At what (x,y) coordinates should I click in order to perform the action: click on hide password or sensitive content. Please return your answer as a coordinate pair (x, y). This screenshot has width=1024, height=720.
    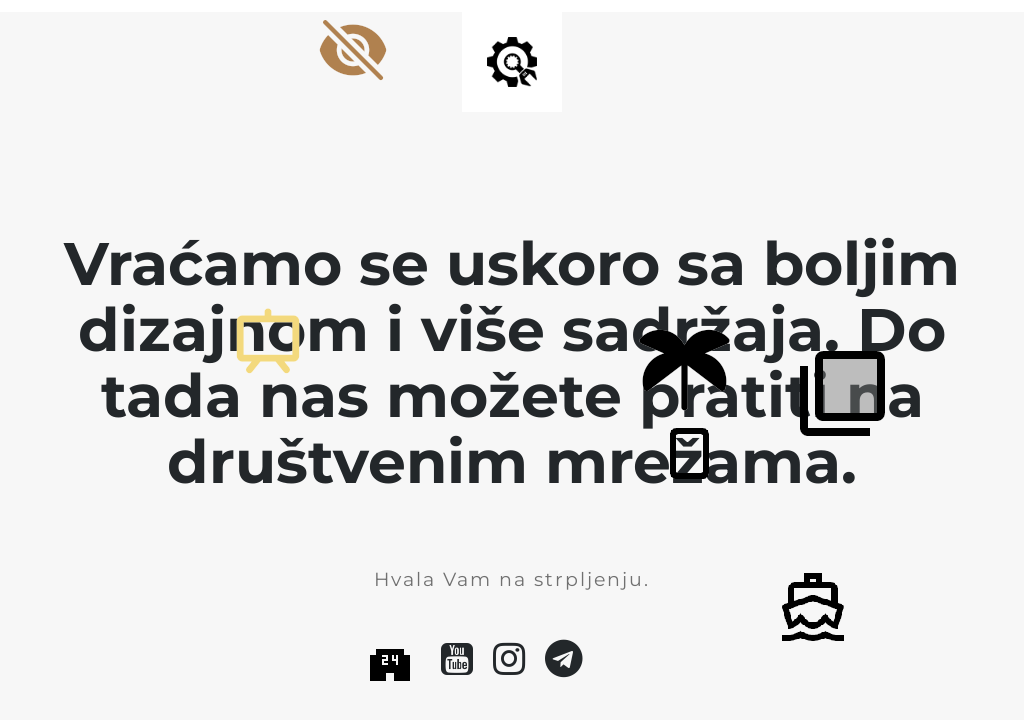
    Looking at the image, I should click on (353, 50).